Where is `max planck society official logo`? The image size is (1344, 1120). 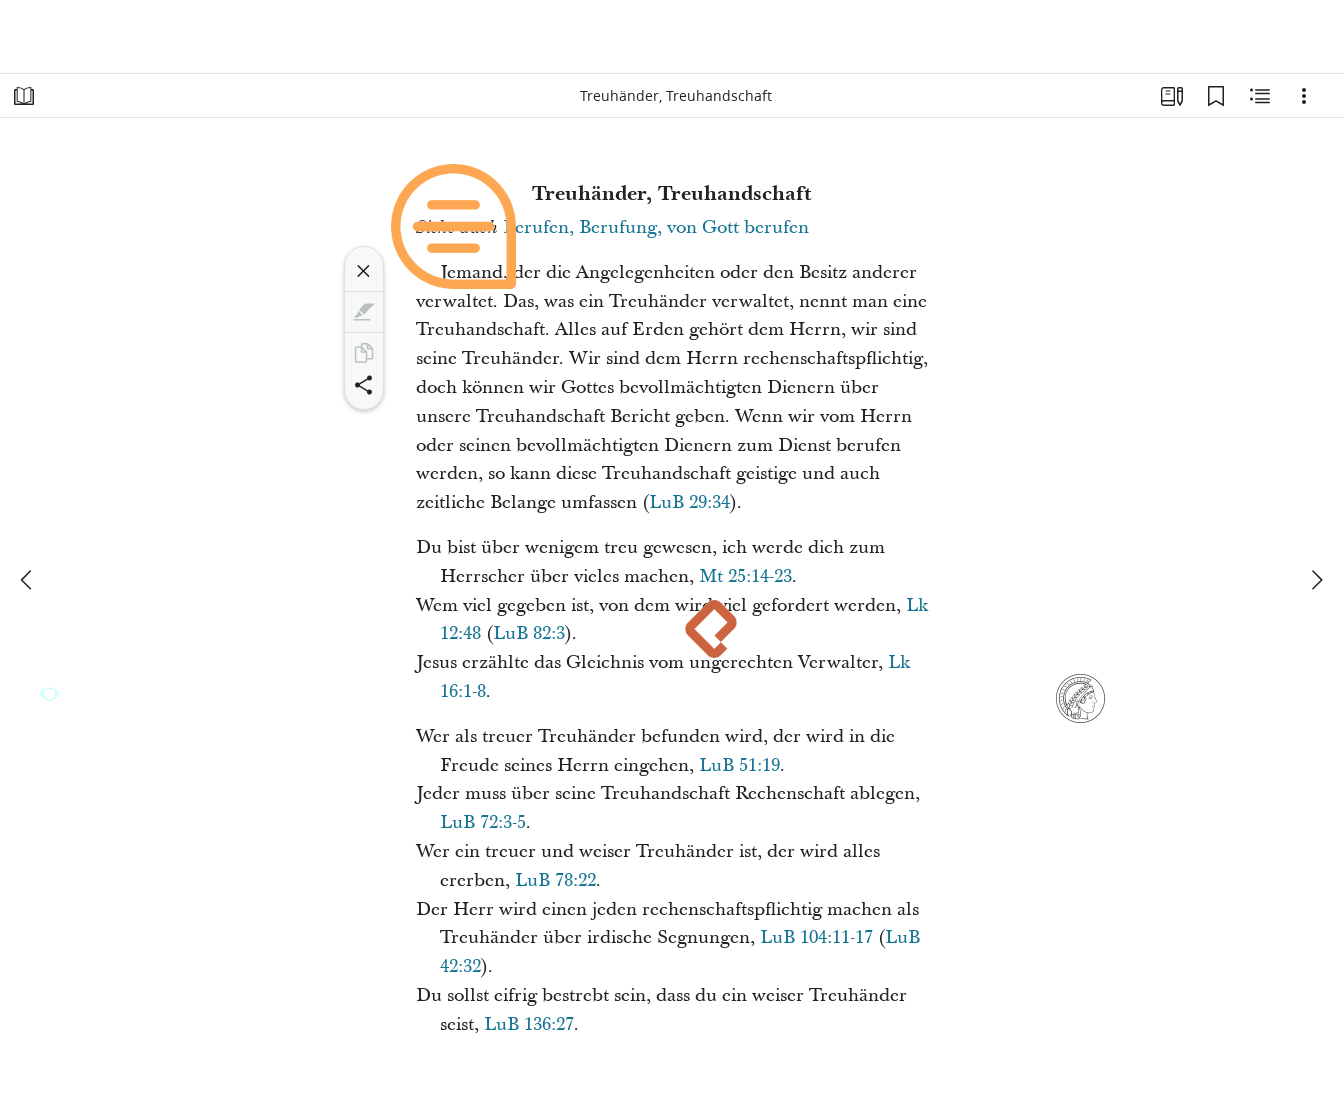
max planck society official logo is located at coordinates (1080, 698).